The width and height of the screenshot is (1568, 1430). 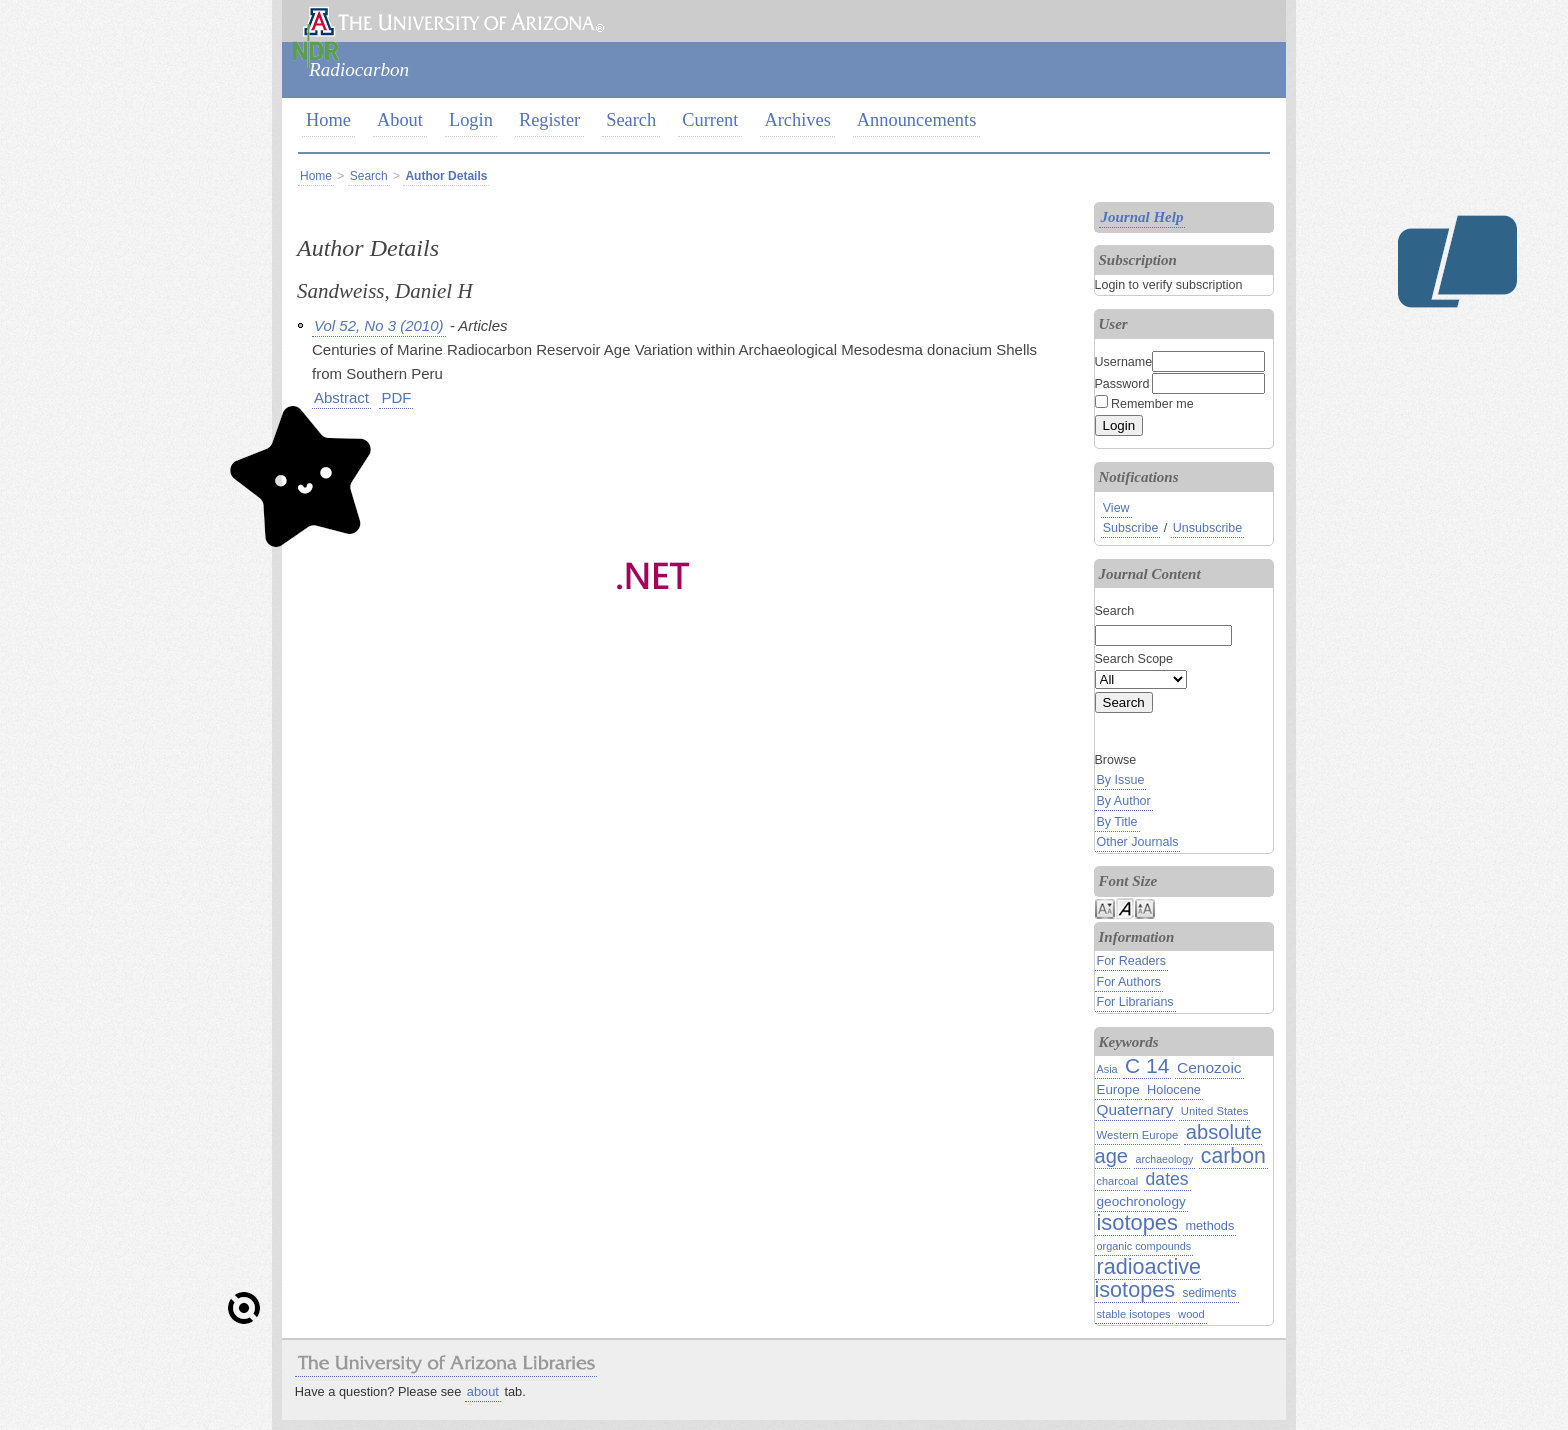 What do you see at coordinates (316, 46) in the screenshot?
I see `NDR (Norddeutscher Rundfunk) brand logo` at bounding box center [316, 46].